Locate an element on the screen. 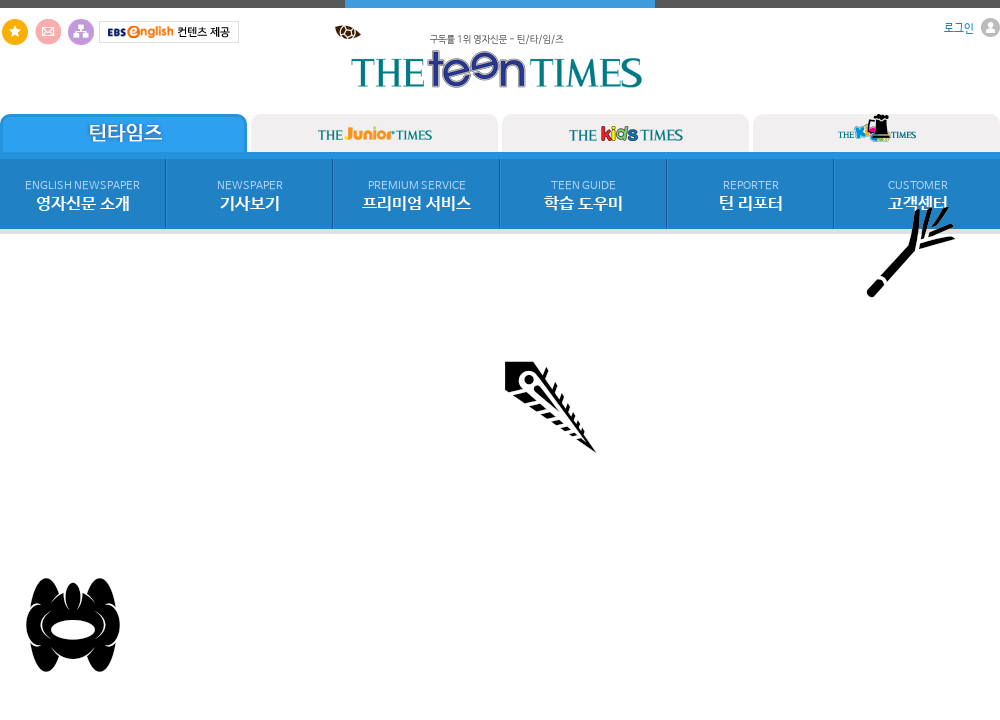  activate enhanced vision or perception ability is located at coordinates (348, 33).